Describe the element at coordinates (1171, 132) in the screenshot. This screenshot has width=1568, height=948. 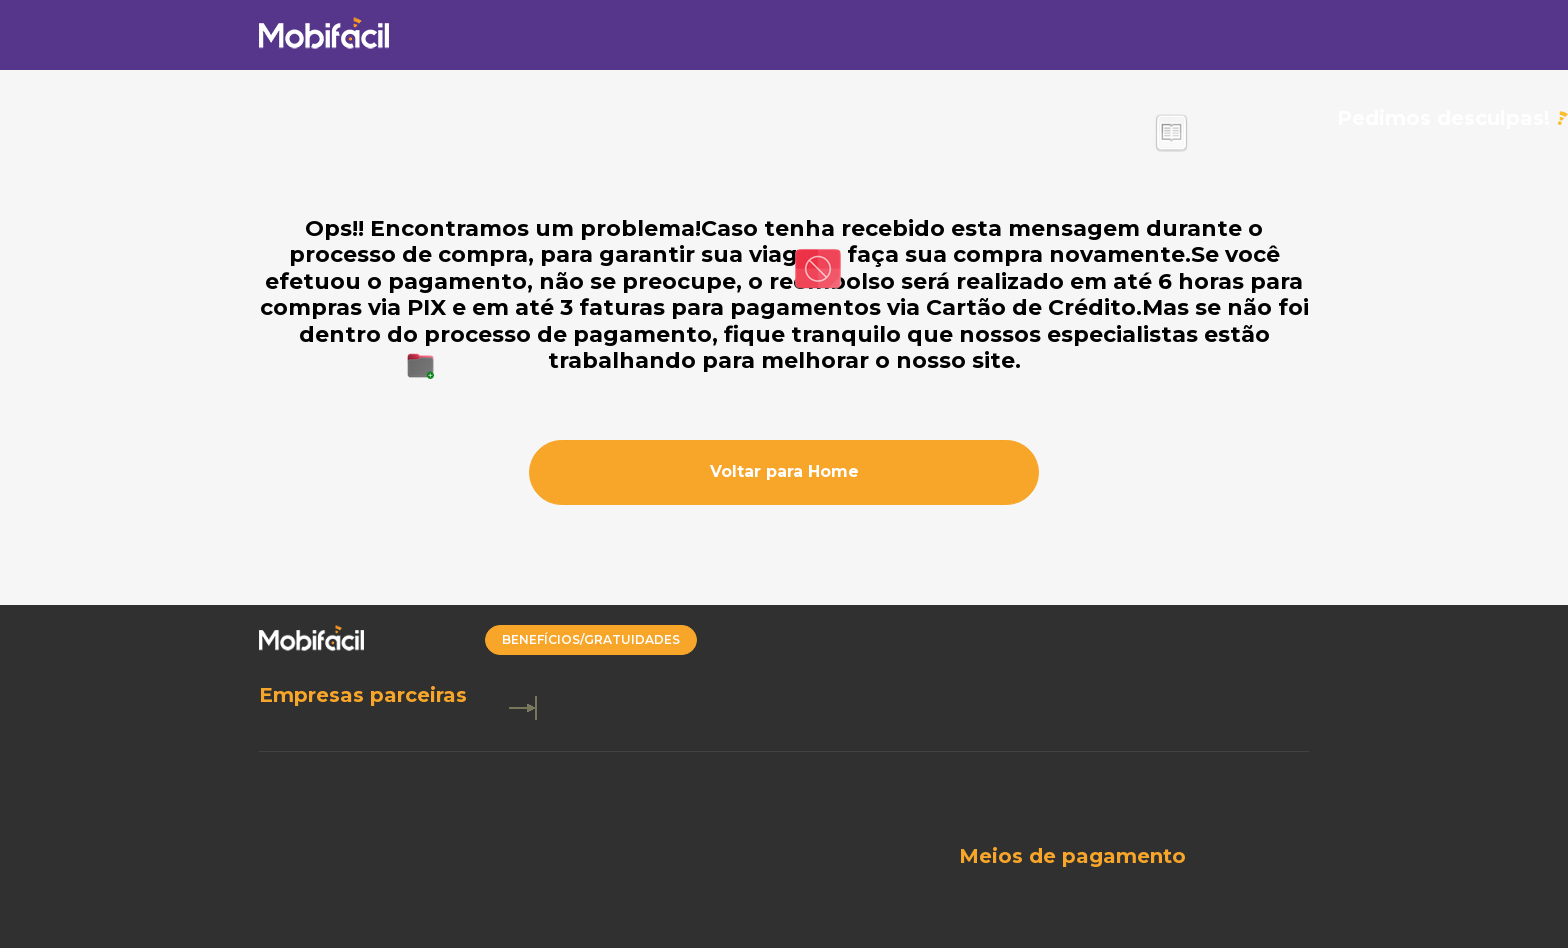
I see `a mobipocket ebook file` at that location.